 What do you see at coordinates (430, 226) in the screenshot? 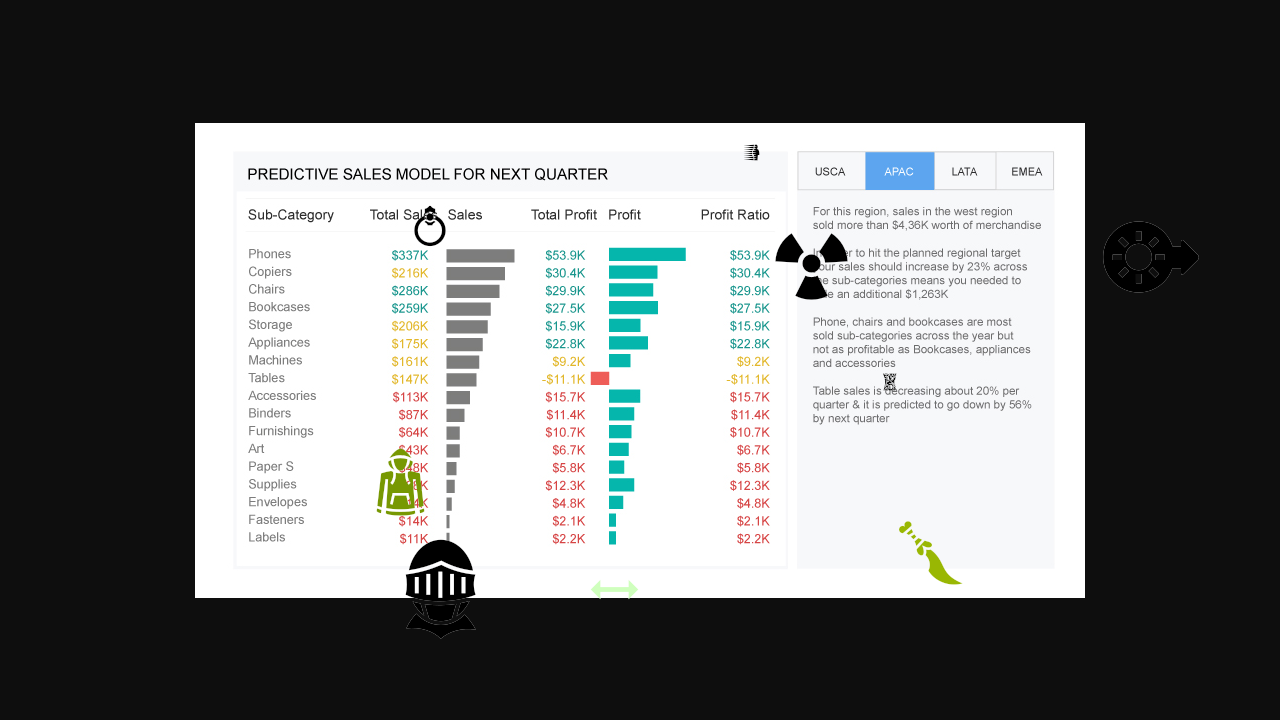
I see `access door or entrance settings` at bounding box center [430, 226].